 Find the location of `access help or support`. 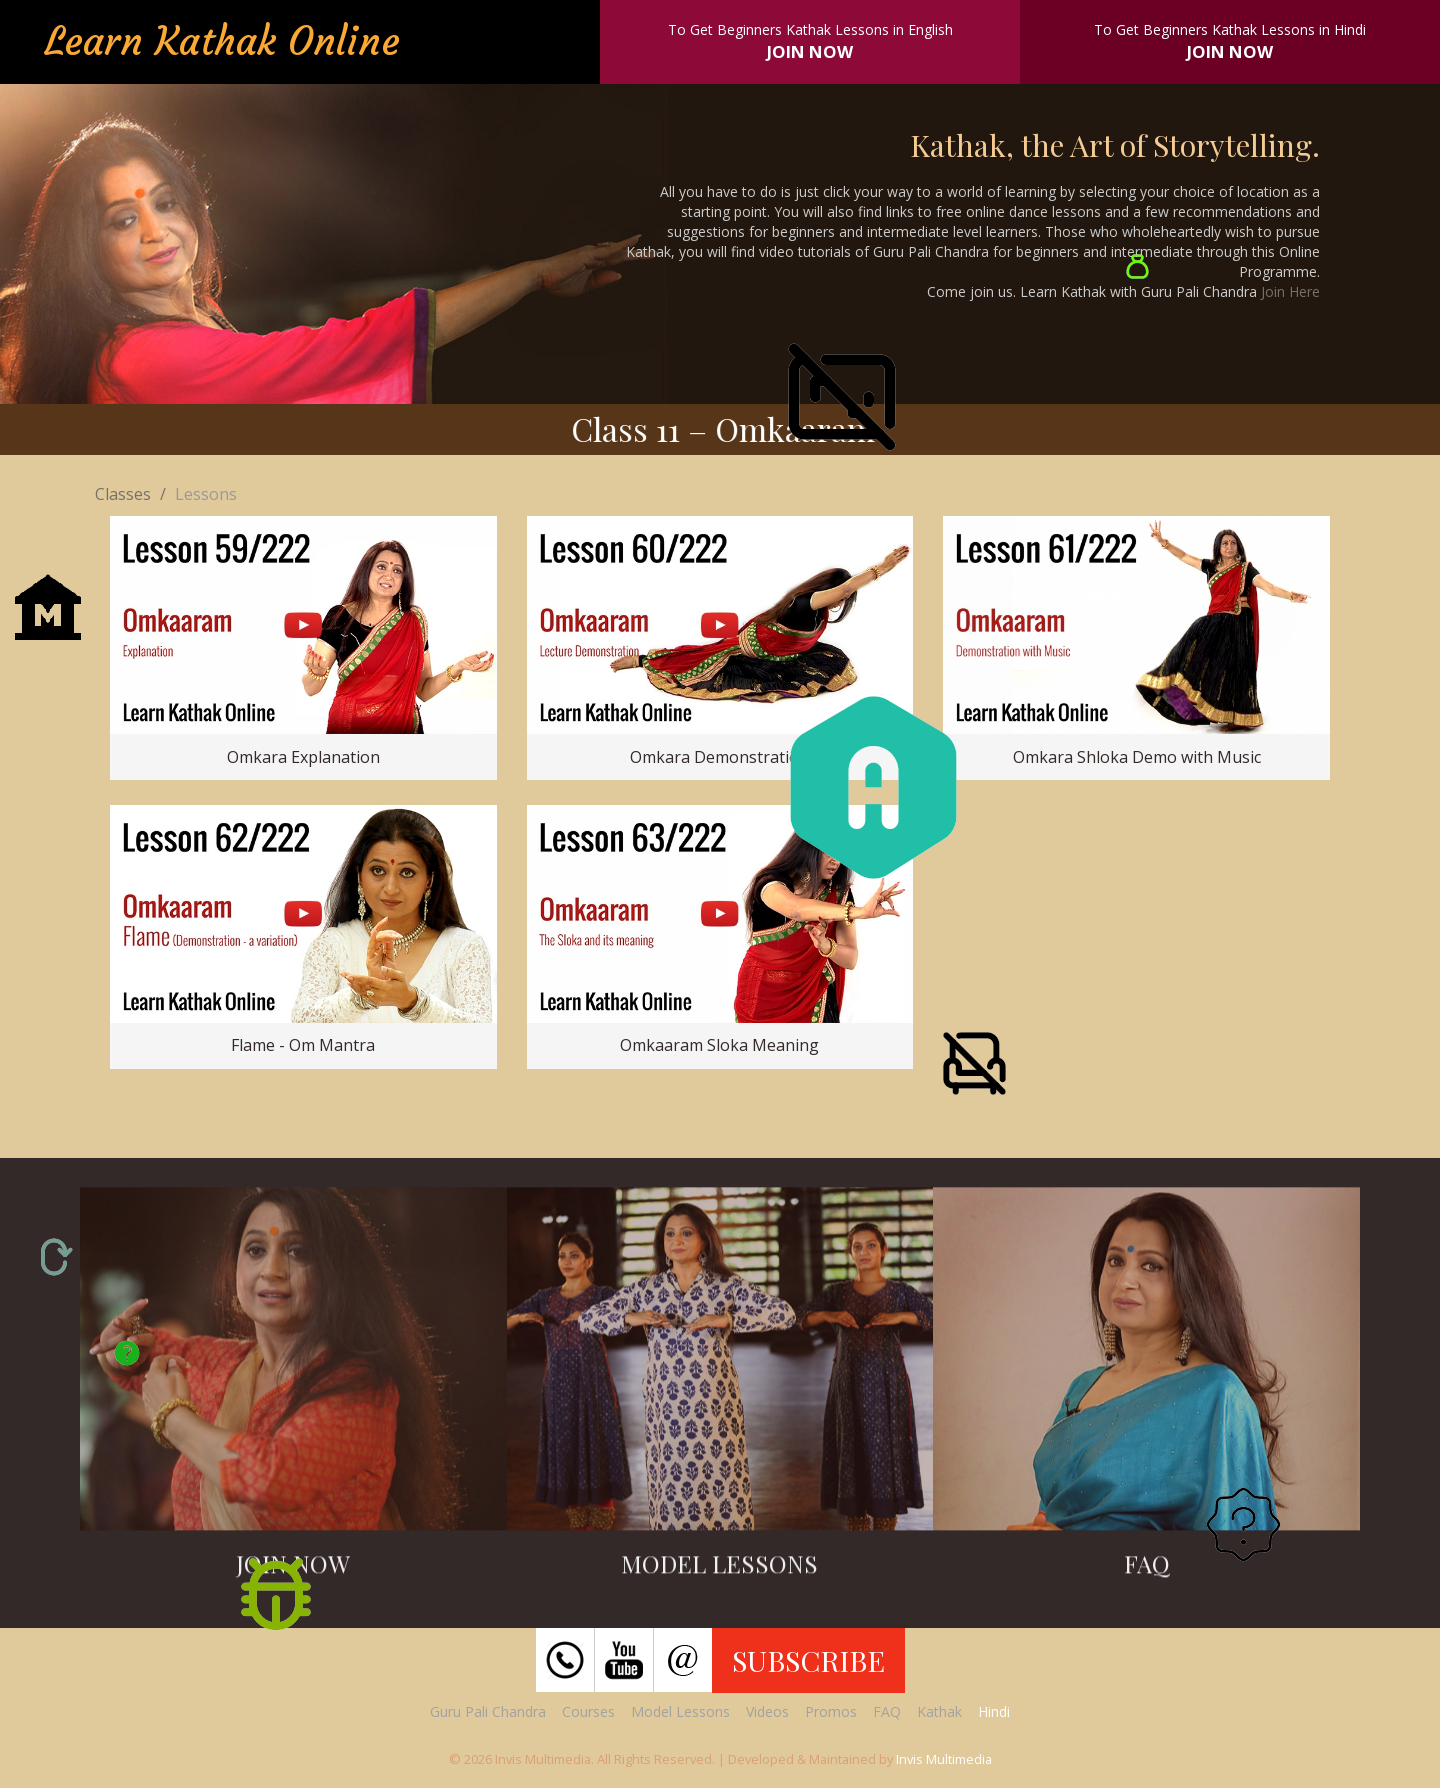

access help or support is located at coordinates (127, 1353).